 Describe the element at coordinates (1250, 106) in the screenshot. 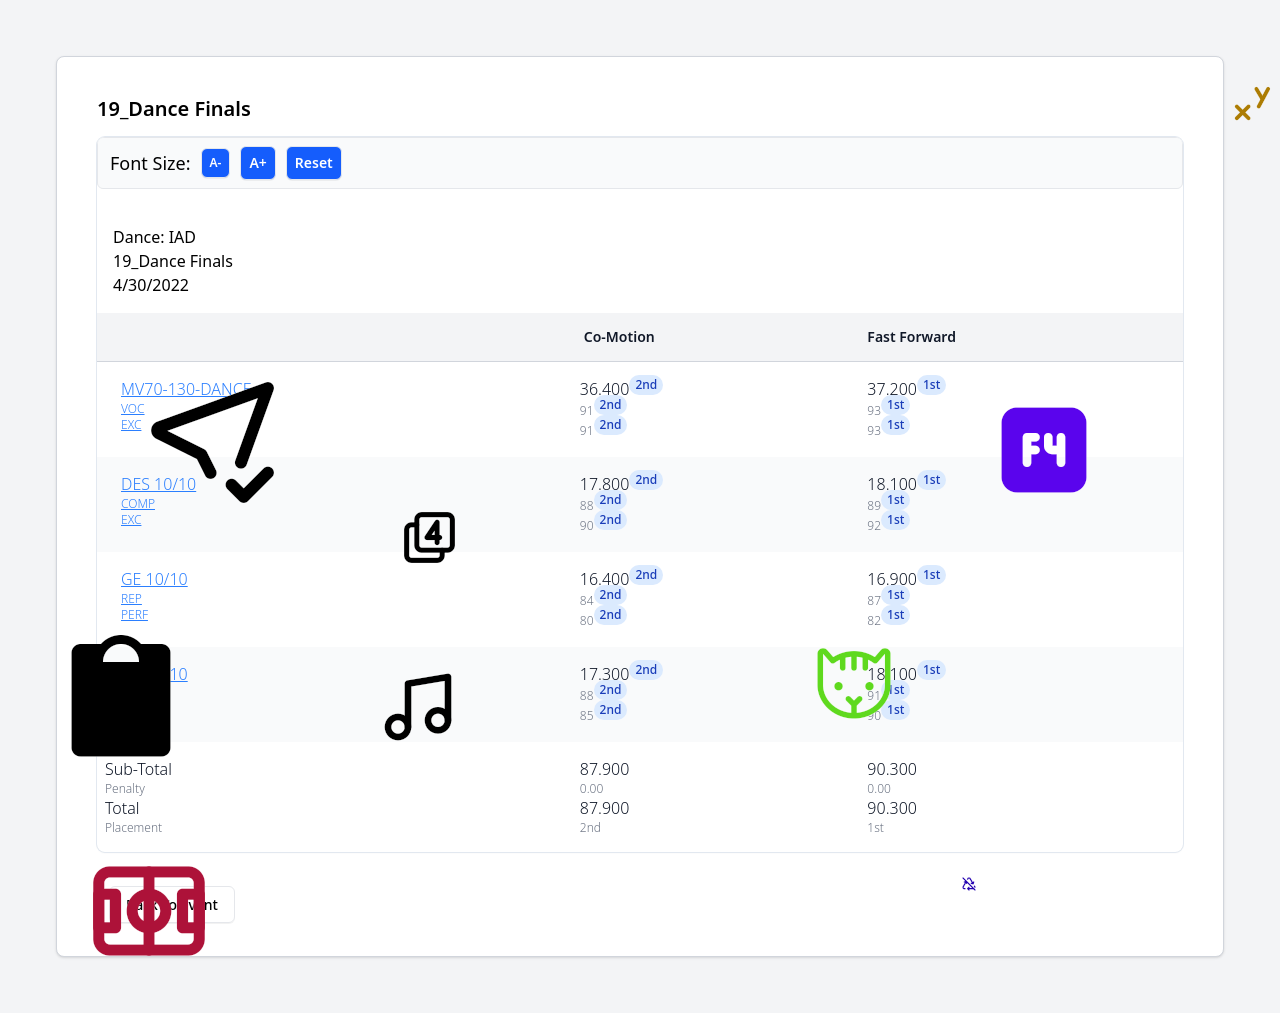

I see `calculate x raised to the power of y` at that location.